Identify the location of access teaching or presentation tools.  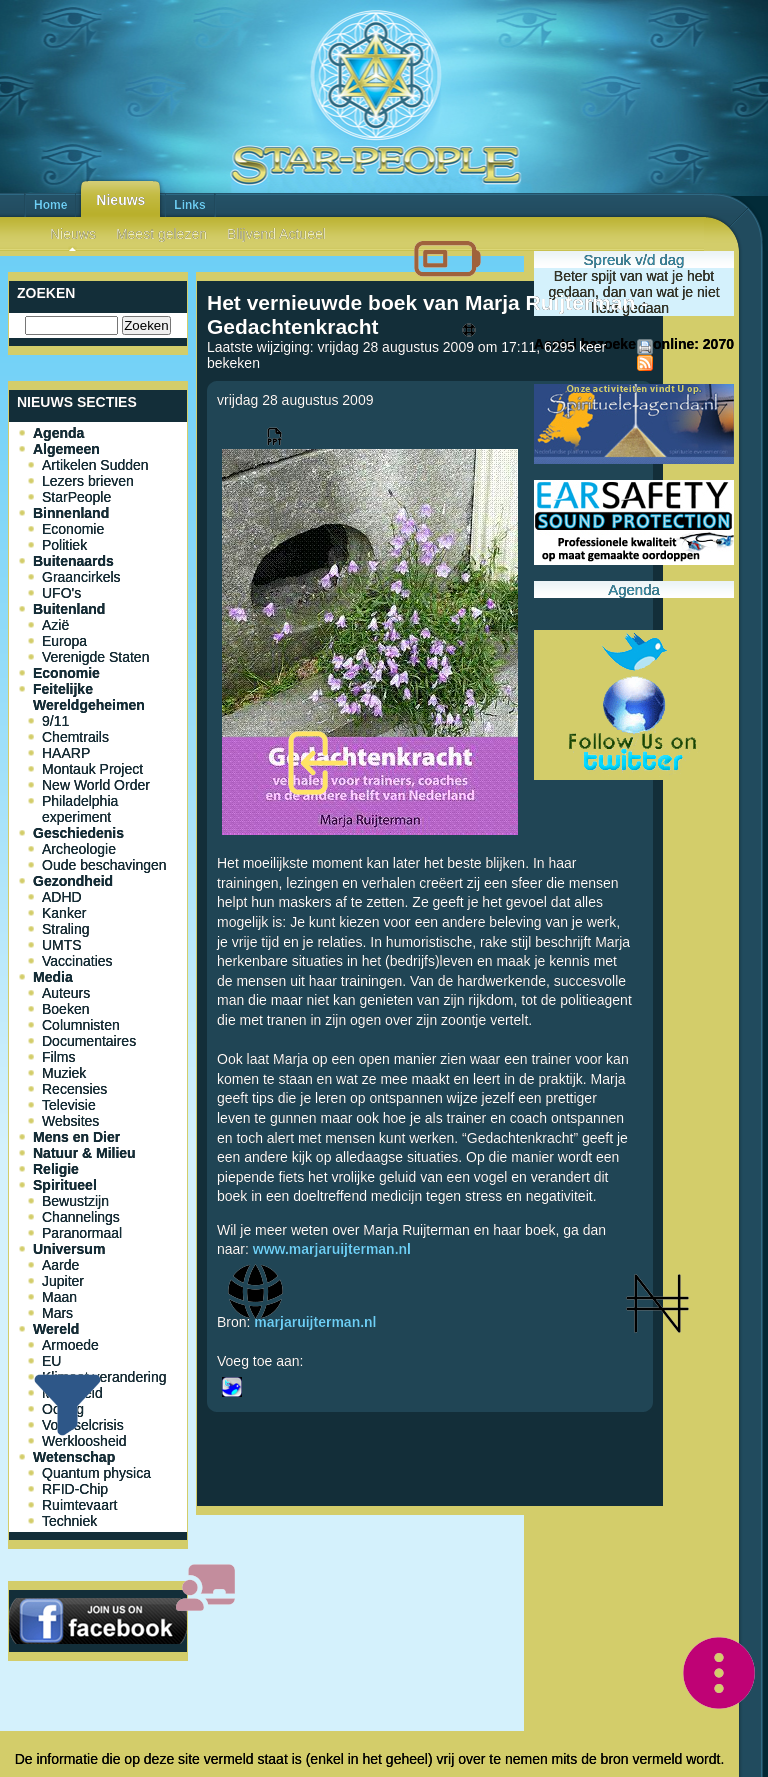
(207, 1586).